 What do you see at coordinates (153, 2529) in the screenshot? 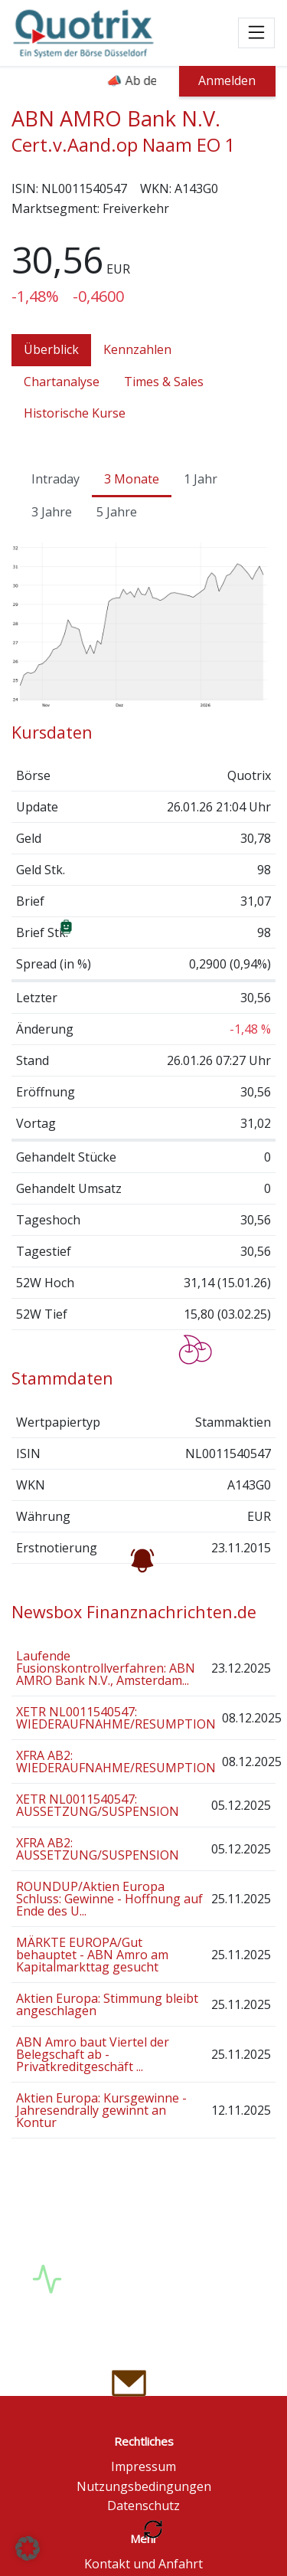
I see `refresh or reload content` at bounding box center [153, 2529].